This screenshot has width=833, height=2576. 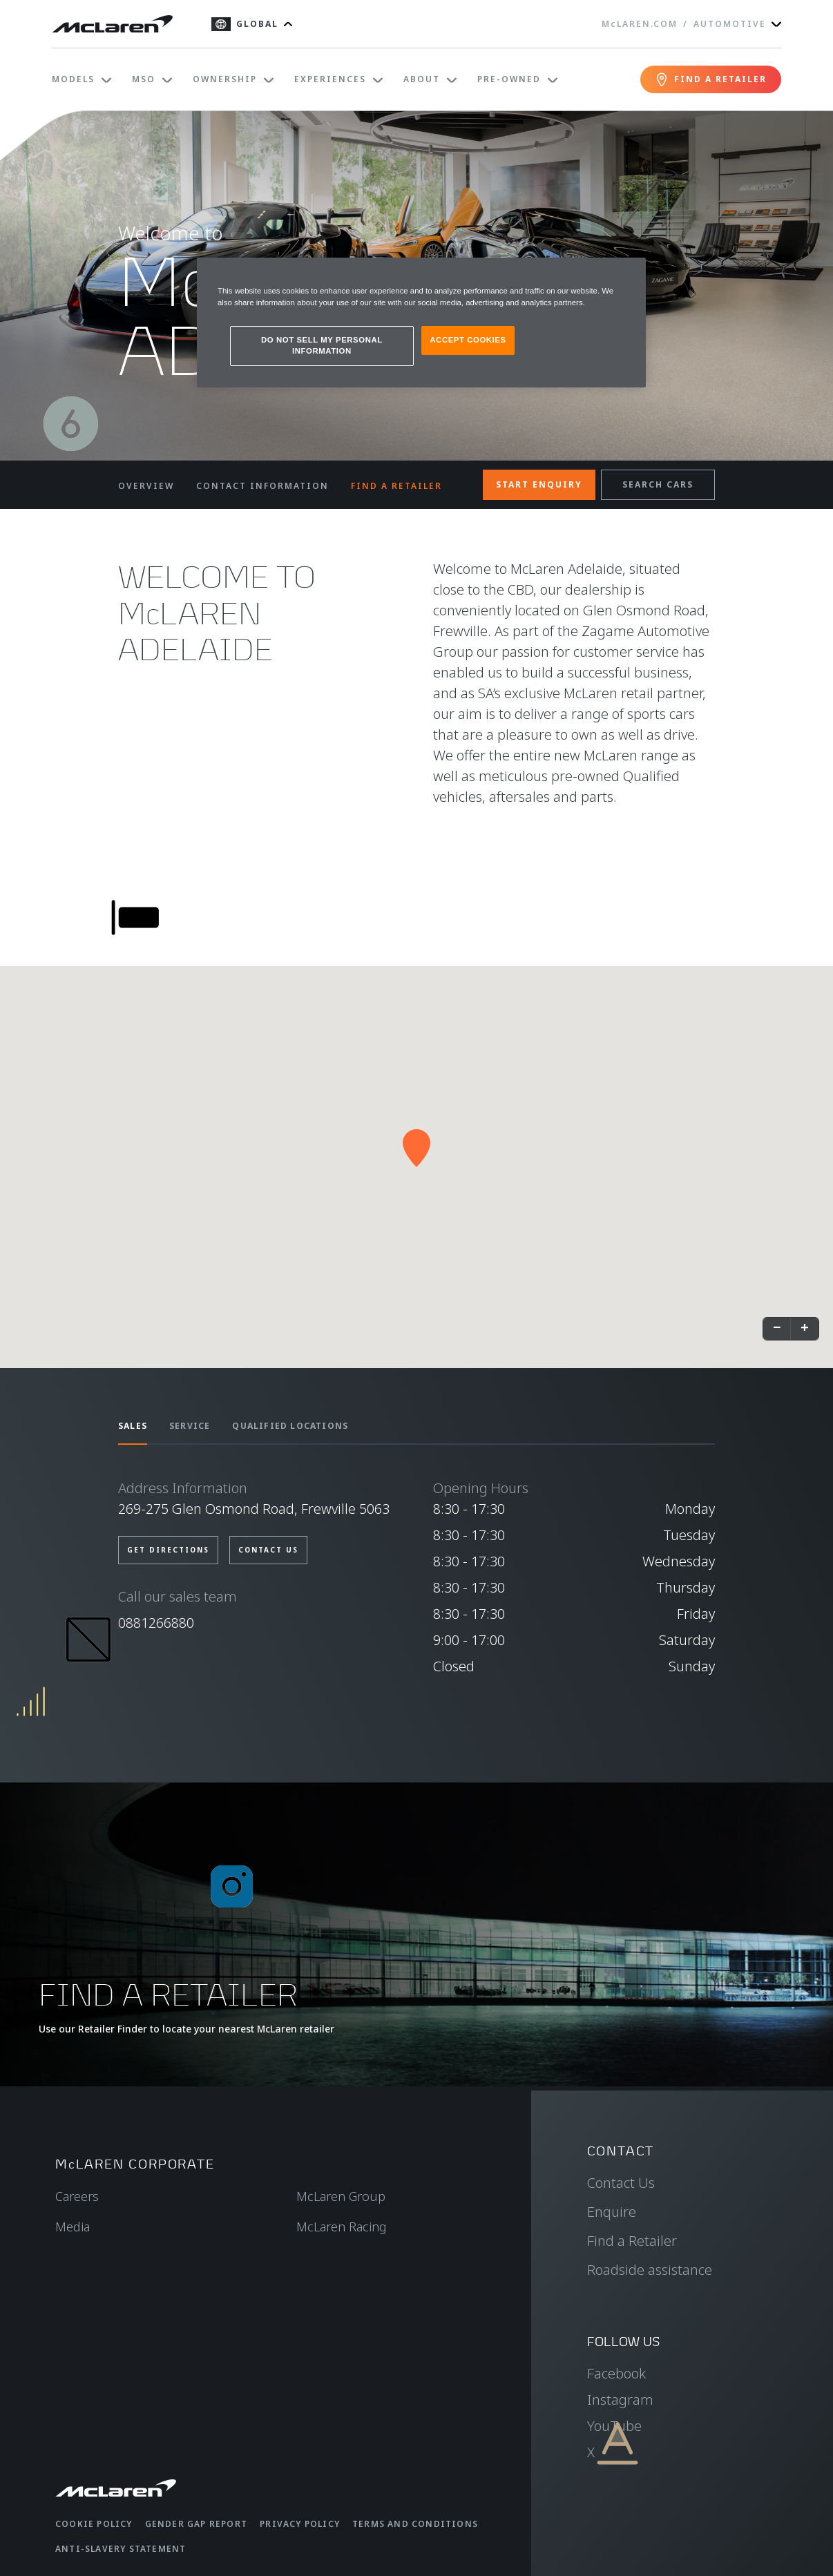 I want to click on placeholder for missing or unavailable image content, so click(x=88, y=1640).